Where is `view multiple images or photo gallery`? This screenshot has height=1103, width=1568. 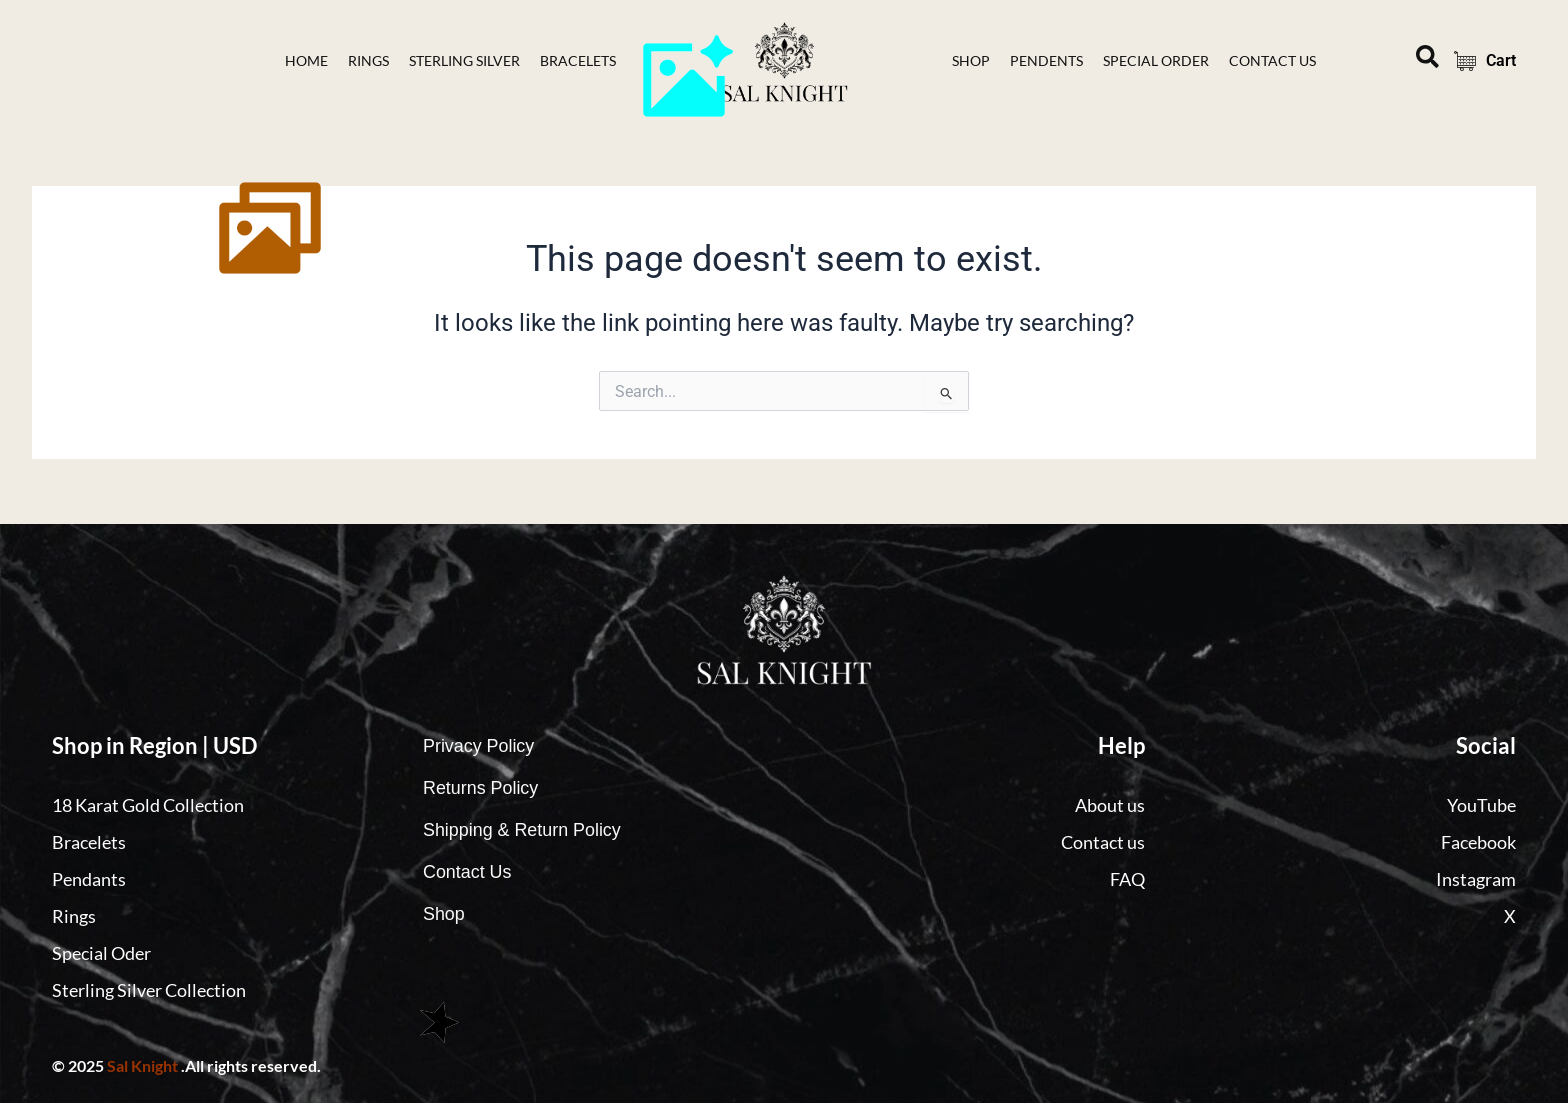
view multiple images or photo gallery is located at coordinates (270, 228).